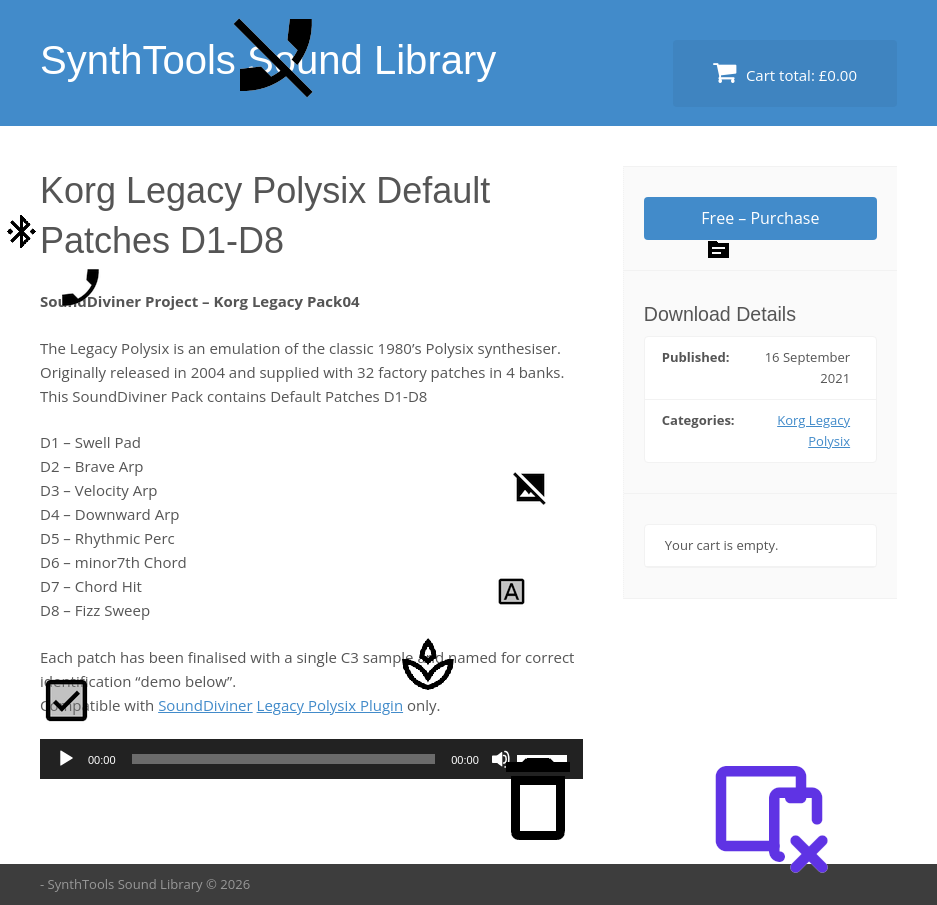  Describe the element at coordinates (511, 591) in the screenshot. I see `download or install a new font` at that location.